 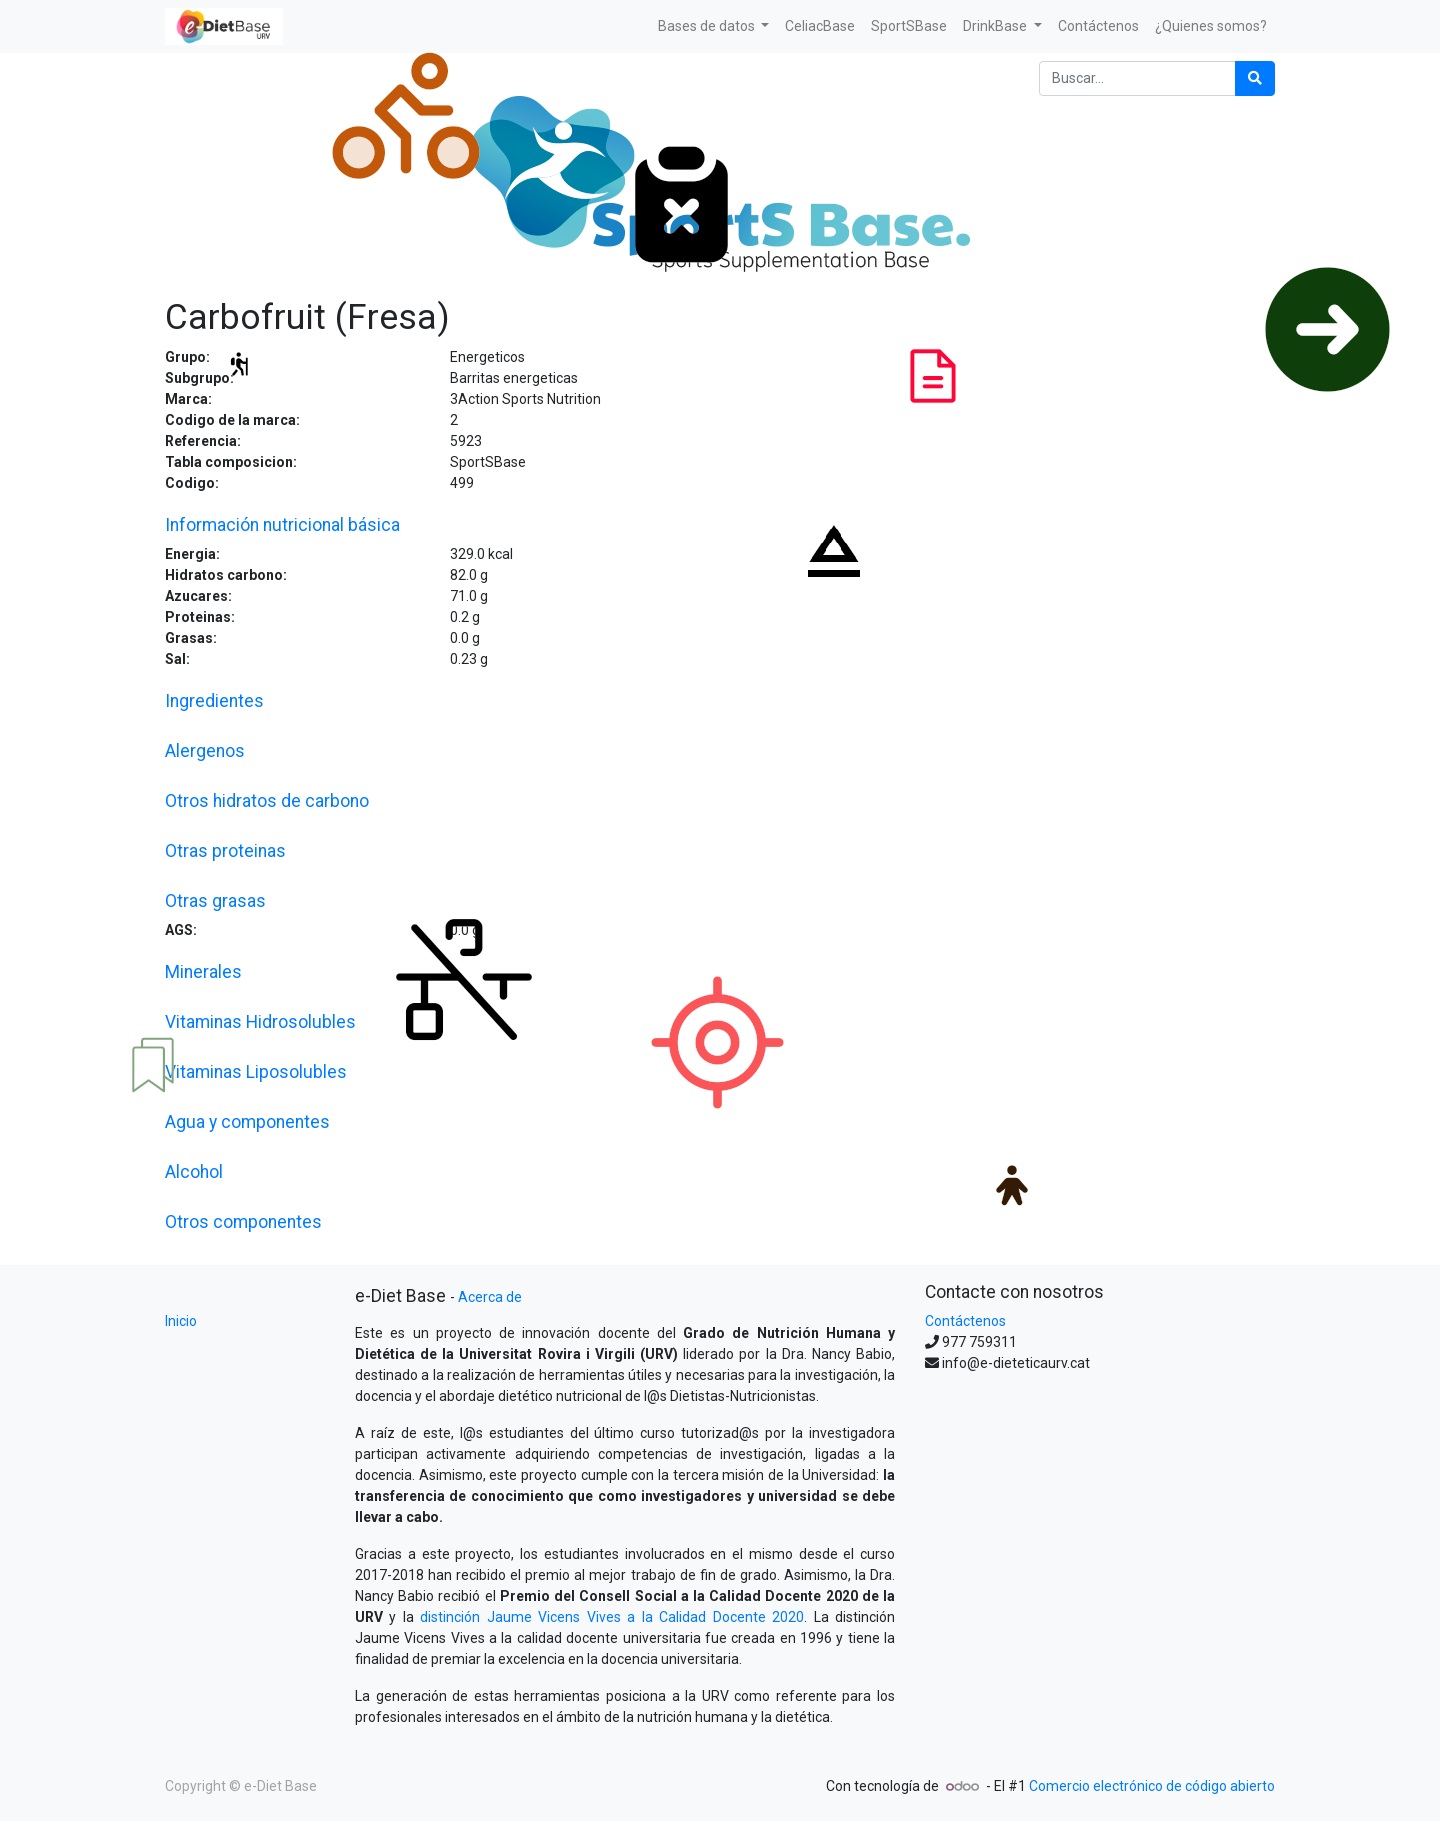 What do you see at coordinates (1327, 329) in the screenshot?
I see `proceed to the next step` at bounding box center [1327, 329].